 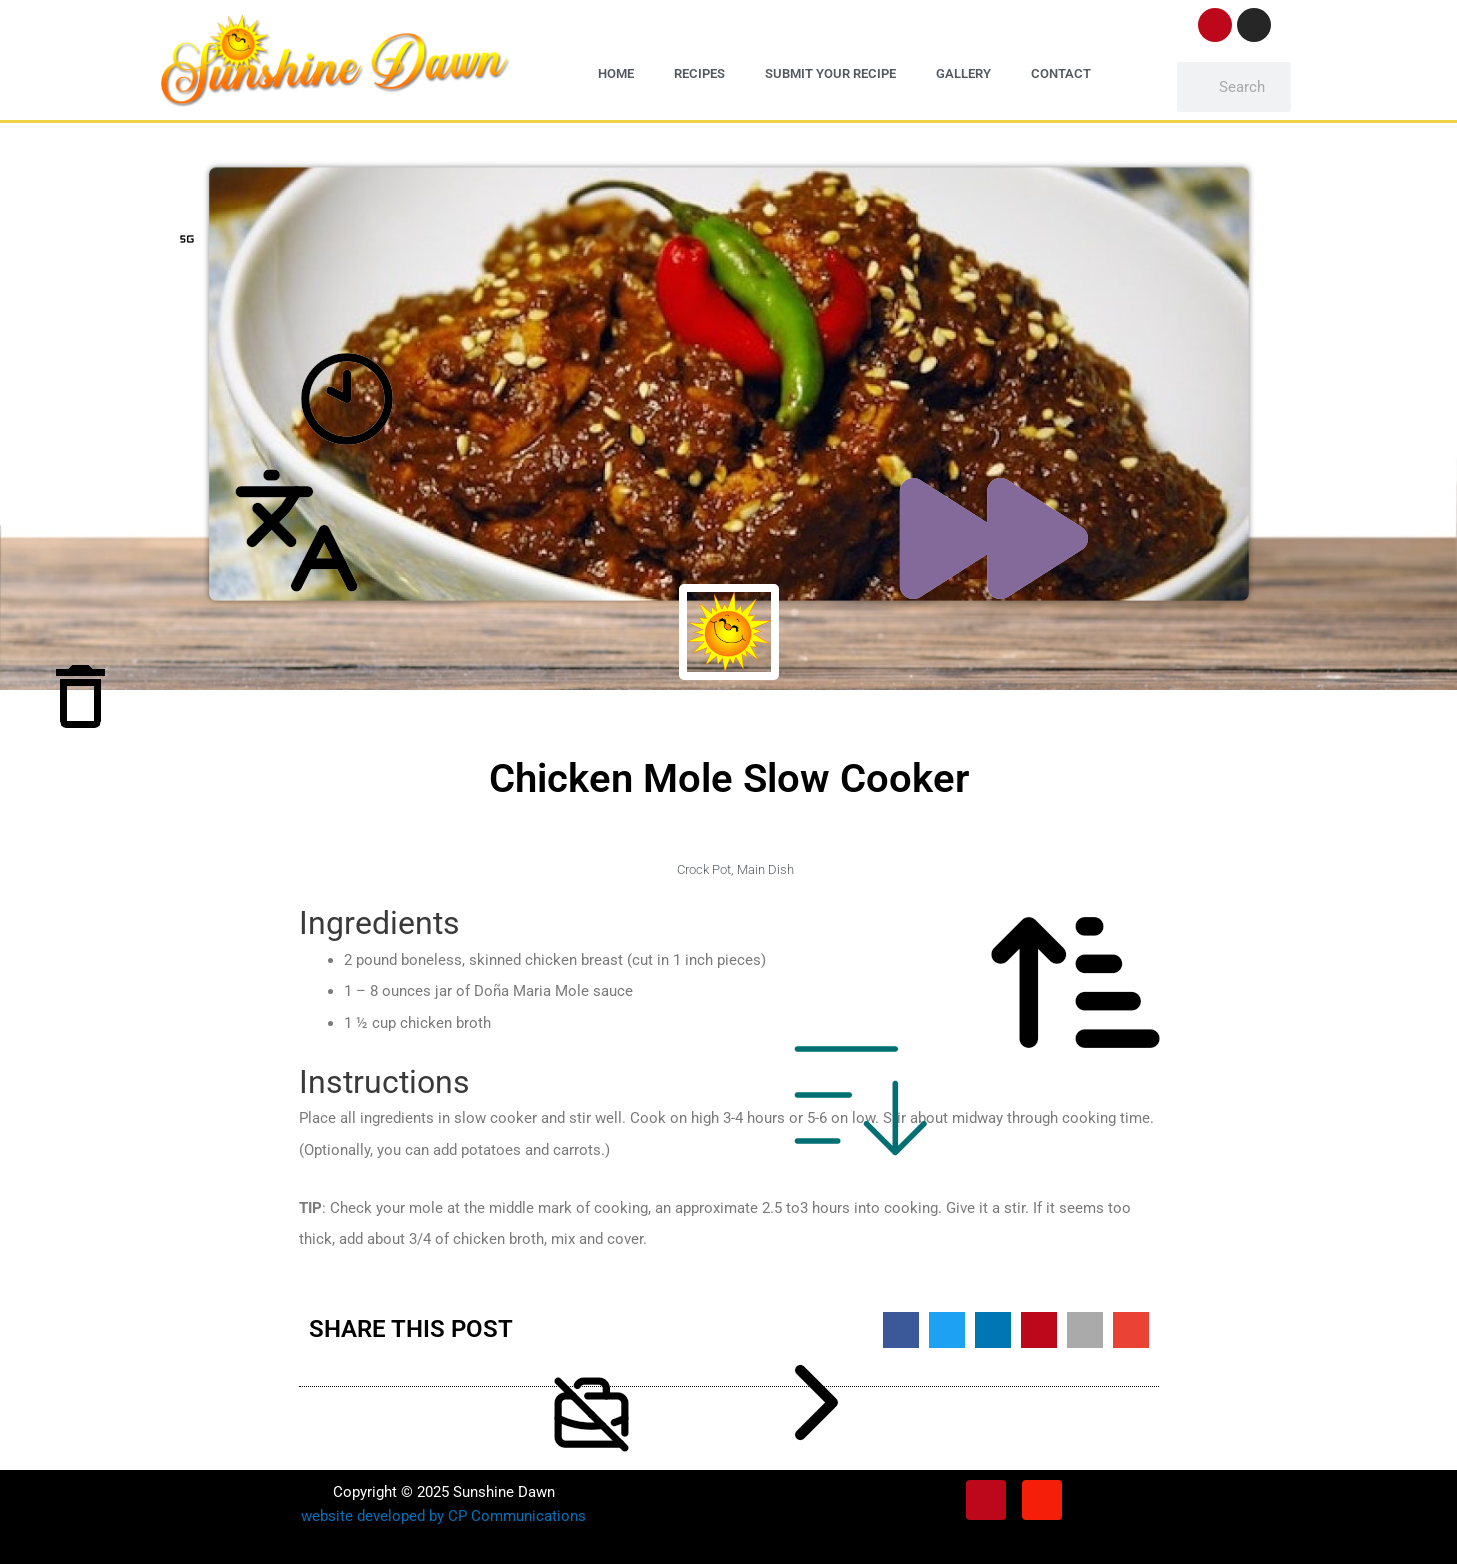 What do you see at coordinates (296, 530) in the screenshot?
I see `change language settings` at bounding box center [296, 530].